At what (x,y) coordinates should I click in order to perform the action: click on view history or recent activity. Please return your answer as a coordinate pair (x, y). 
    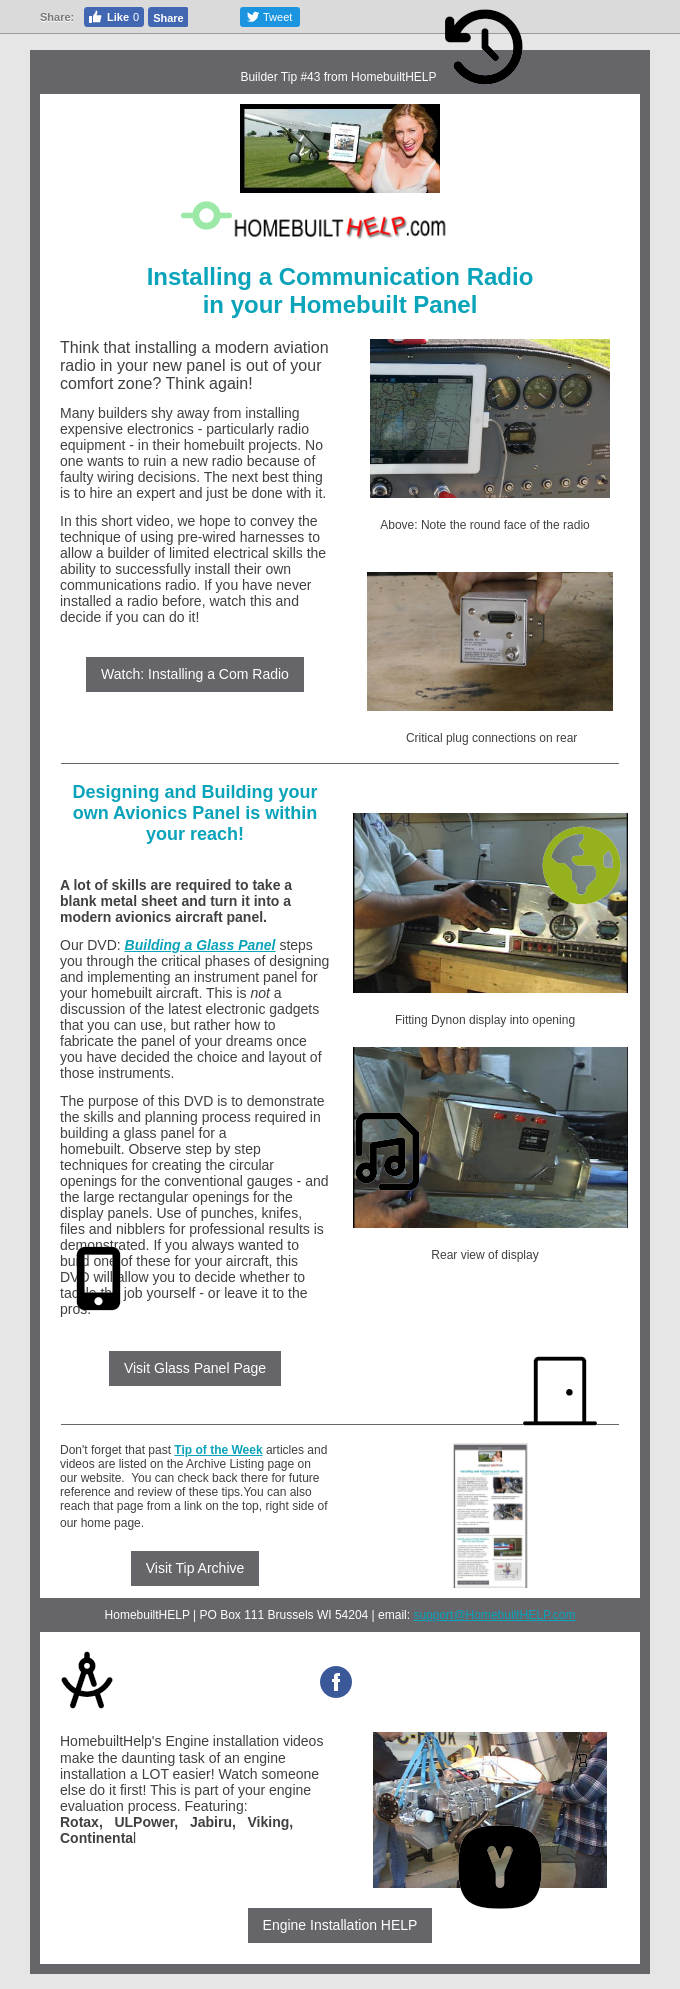
    Looking at the image, I should click on (485, 47).